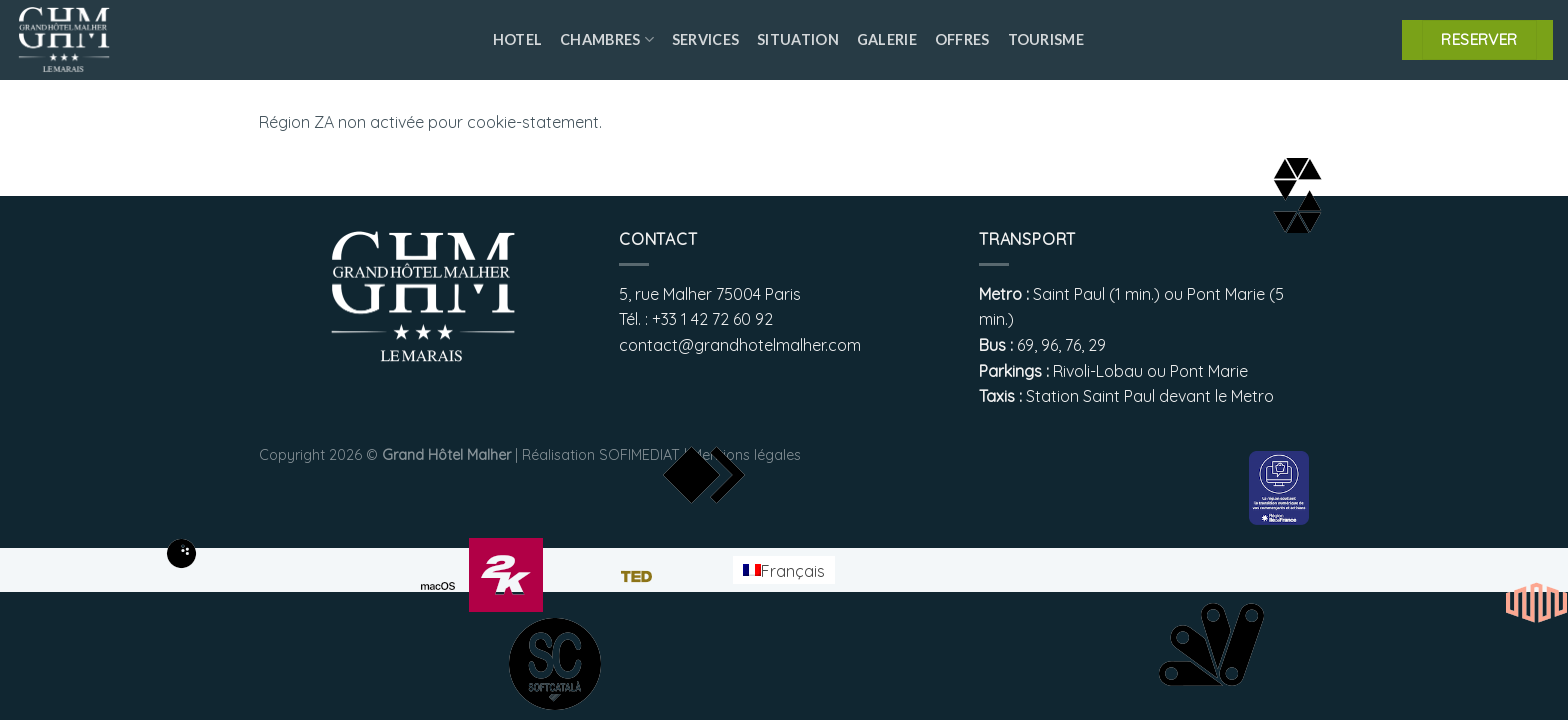 This screenshot has height=720, width=1568. What do you see at coordinates (1297, 195) in the screenshot?
I see `link to Solidity smart contract documentation` at bounding box center [1297, 195].